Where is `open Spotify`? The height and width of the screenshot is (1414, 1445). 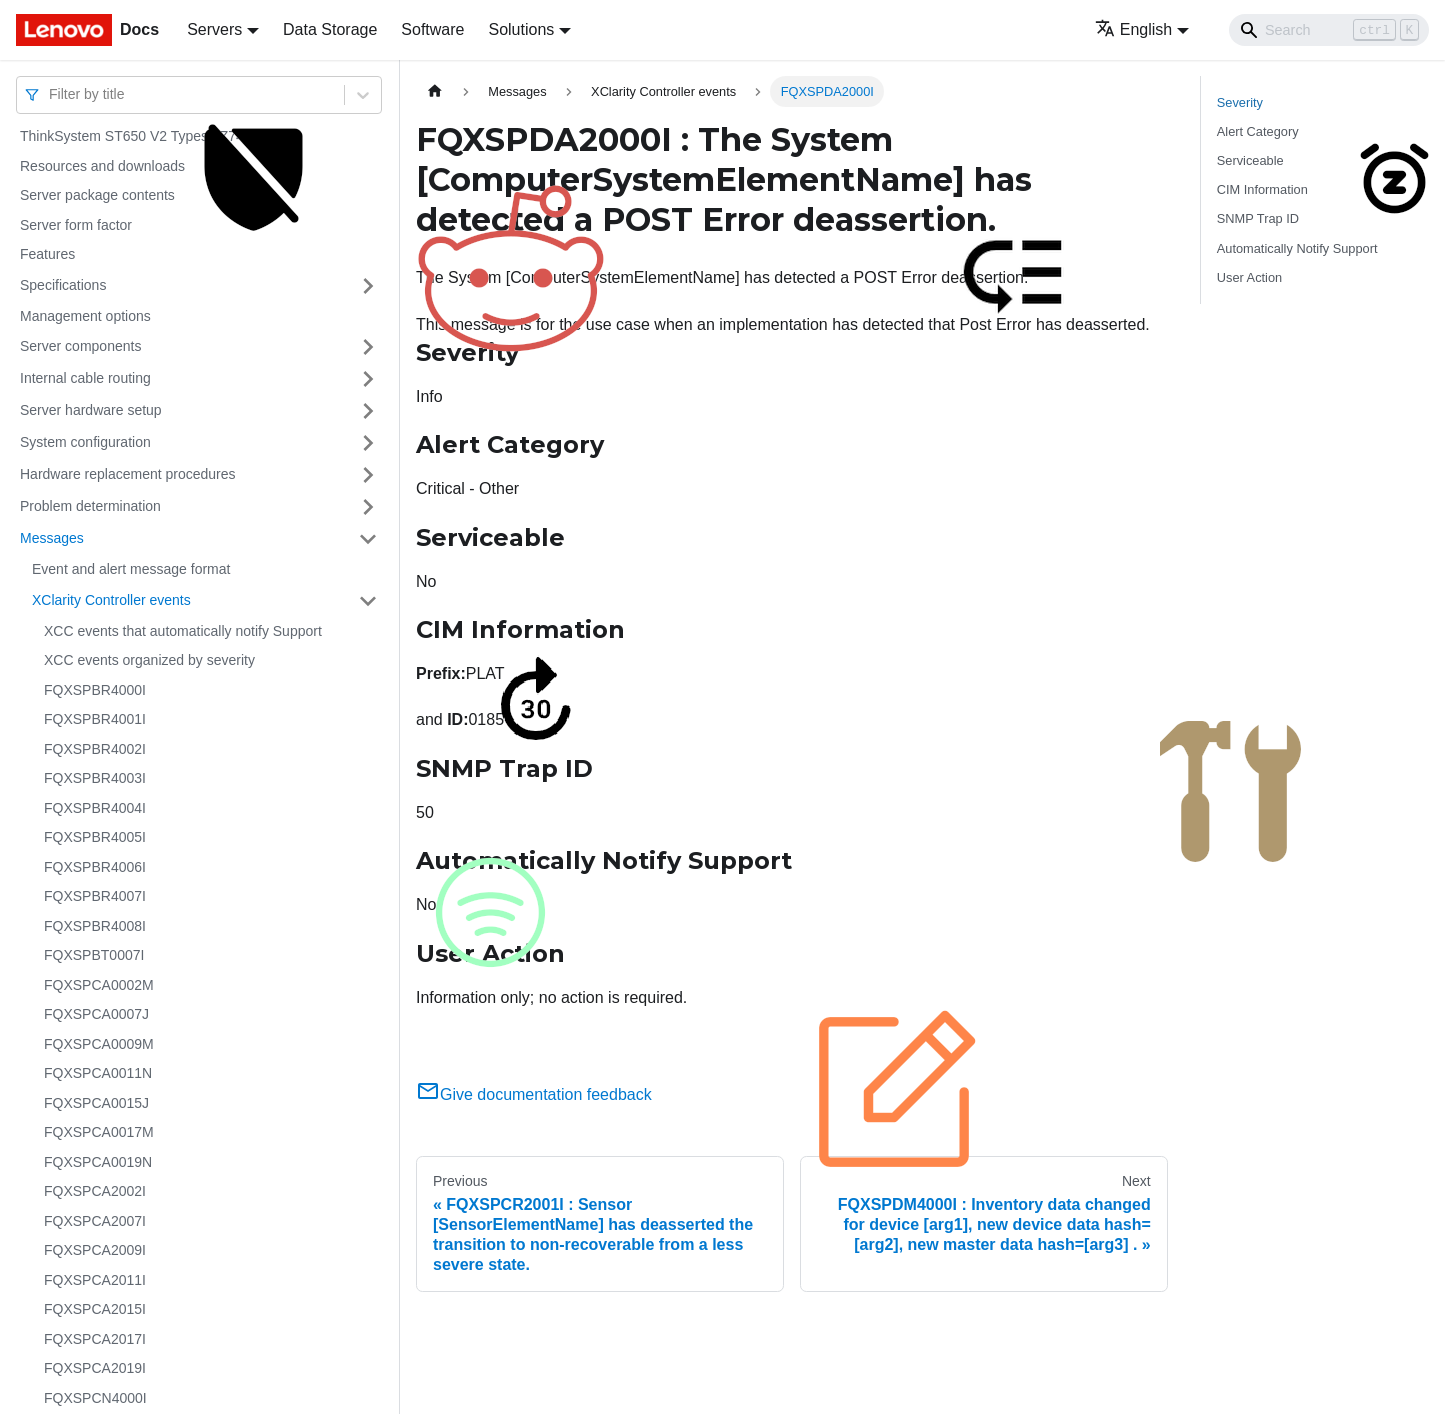 open Spotify is located at coordinates (490, 912).